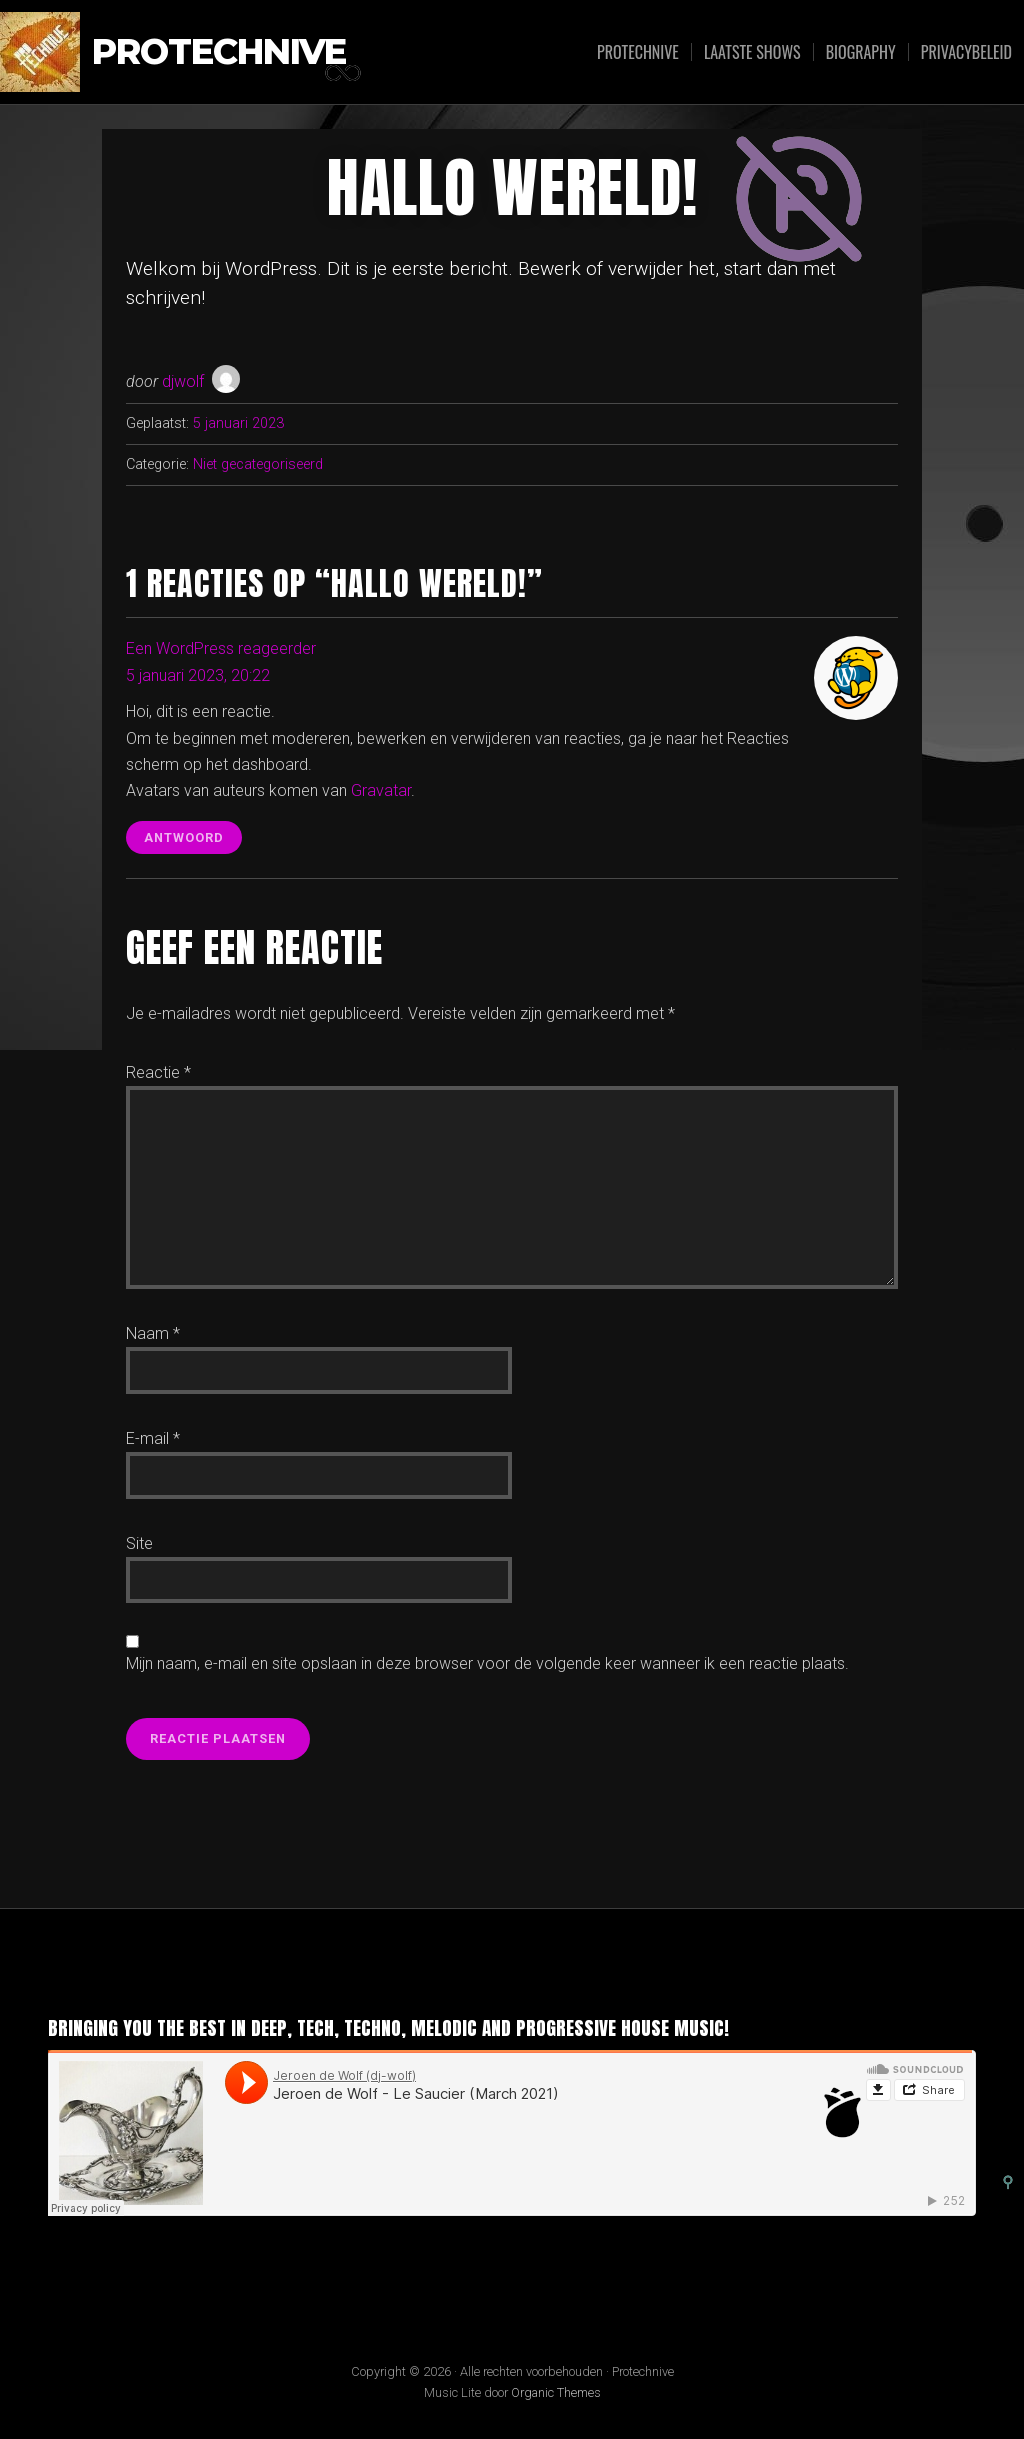 This screenshot has height=2439, width=1024. What do you see at coordinates (842, 2112) in the screenshot?
I see `select a rose or flower emoji` at bounding box center [842, 2112].